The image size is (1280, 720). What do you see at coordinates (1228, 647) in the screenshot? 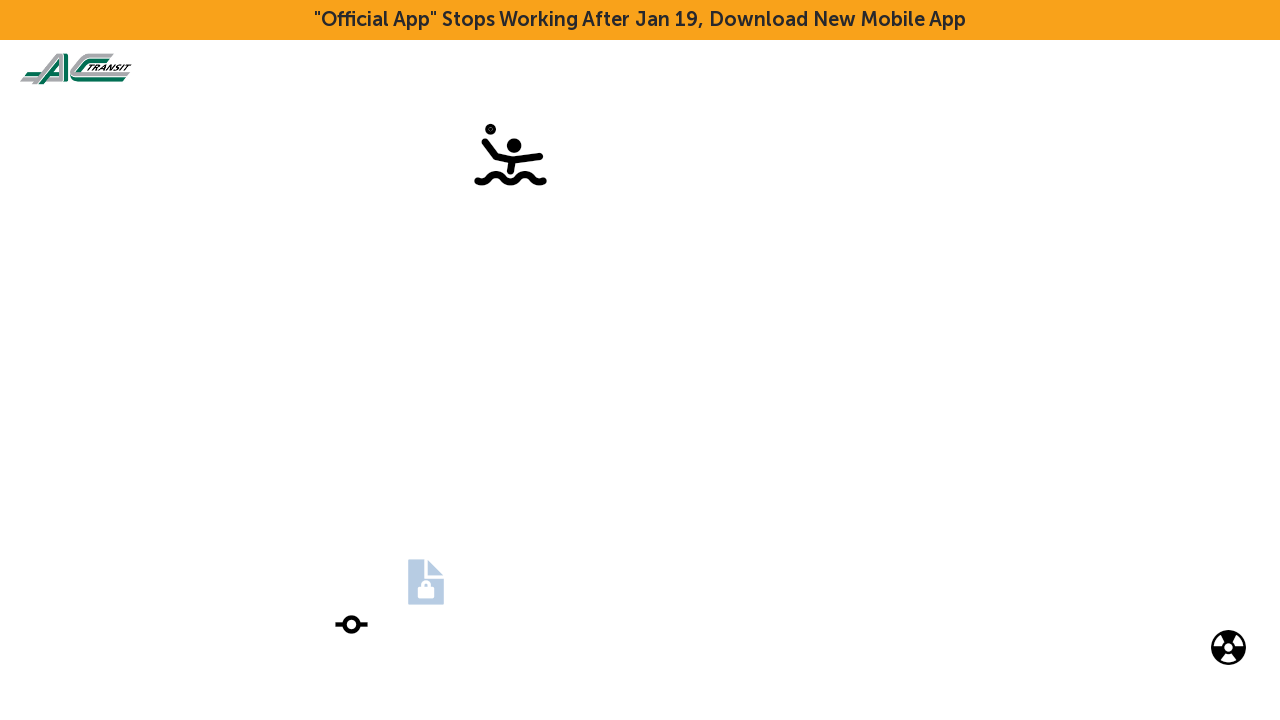
I see `indicates hazardous or radioactive content warning` at bounding box center [1228, 647].